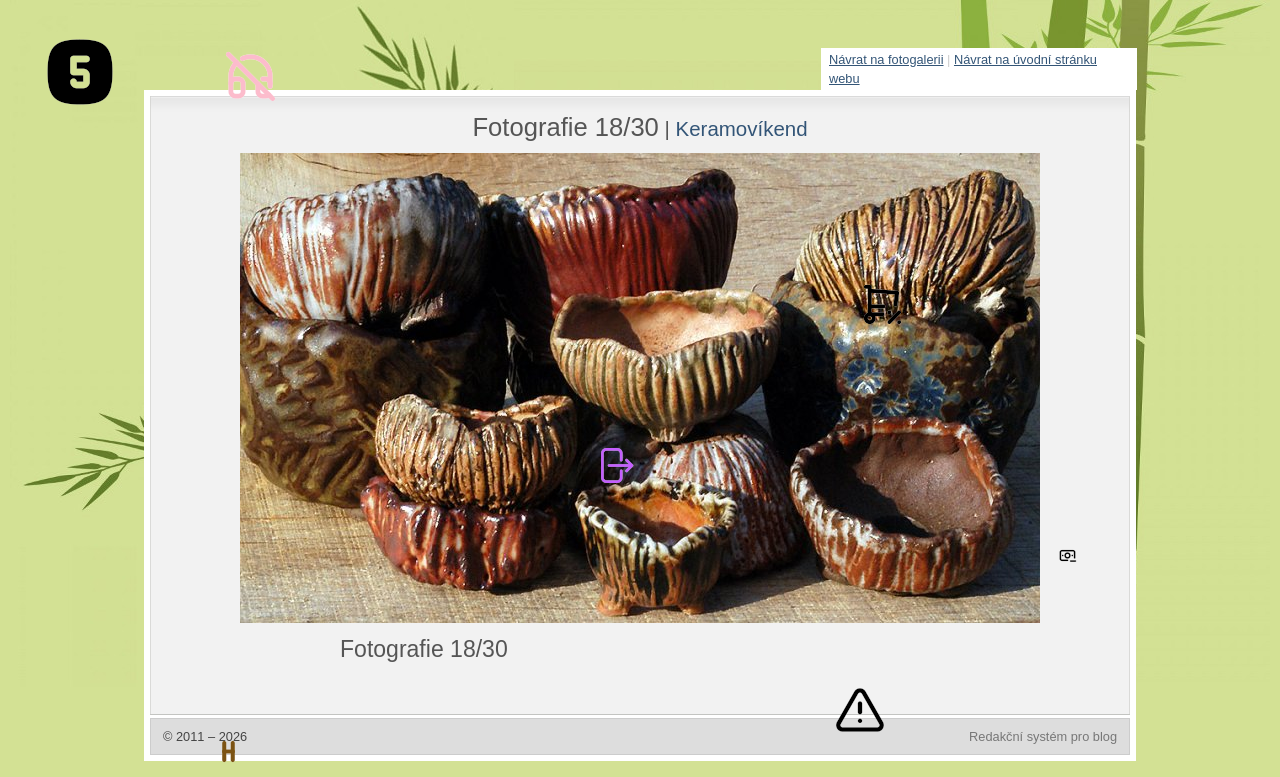  What do you see at coordinates (250, 76) in the screenshot?
I see `mute or disable audio output` at bounding box center [250, 76].